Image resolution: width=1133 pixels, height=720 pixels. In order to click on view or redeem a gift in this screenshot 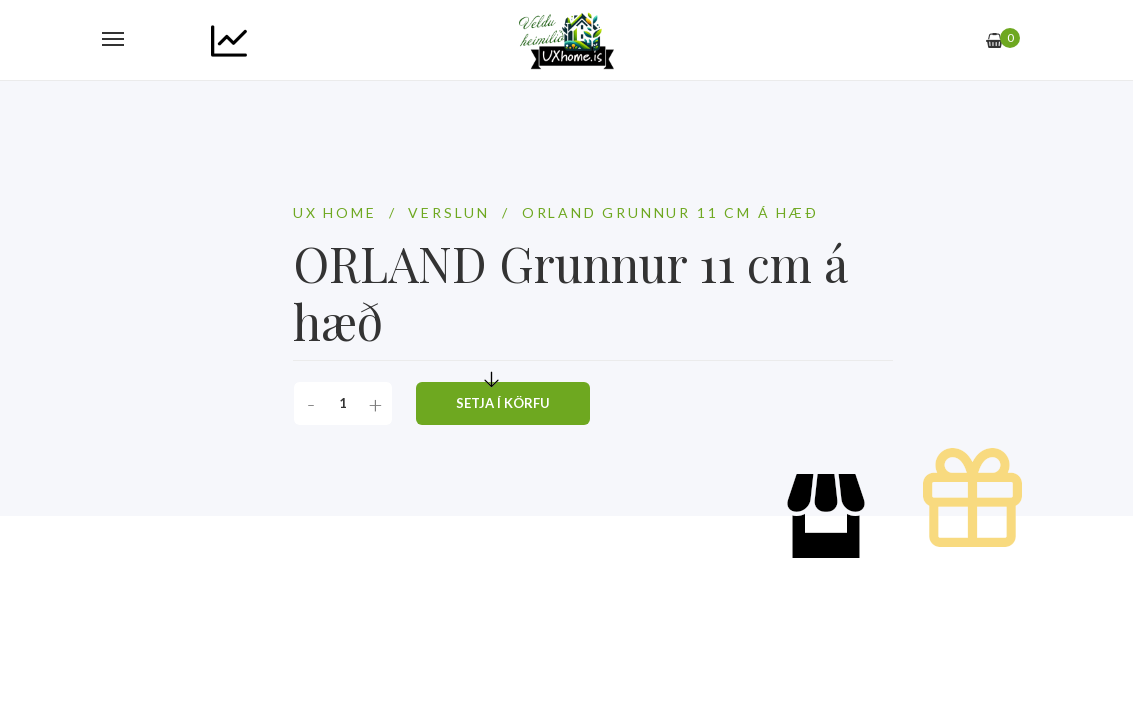, I will do `click(972, 497)`.